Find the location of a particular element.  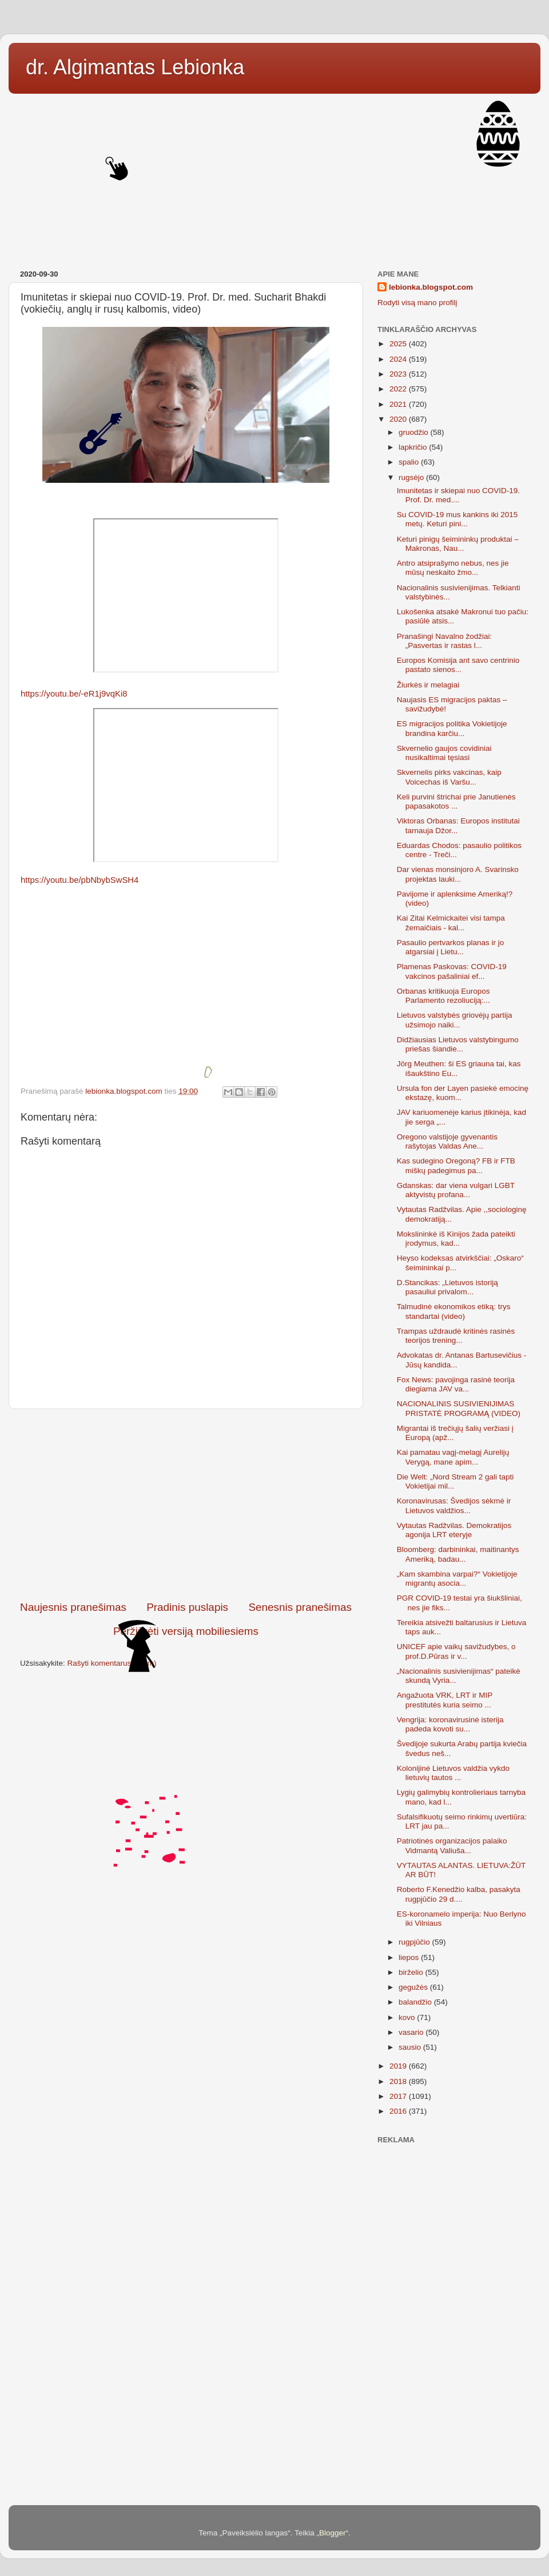

select a path or route tile in a game is located at coordinates (149, 1831).